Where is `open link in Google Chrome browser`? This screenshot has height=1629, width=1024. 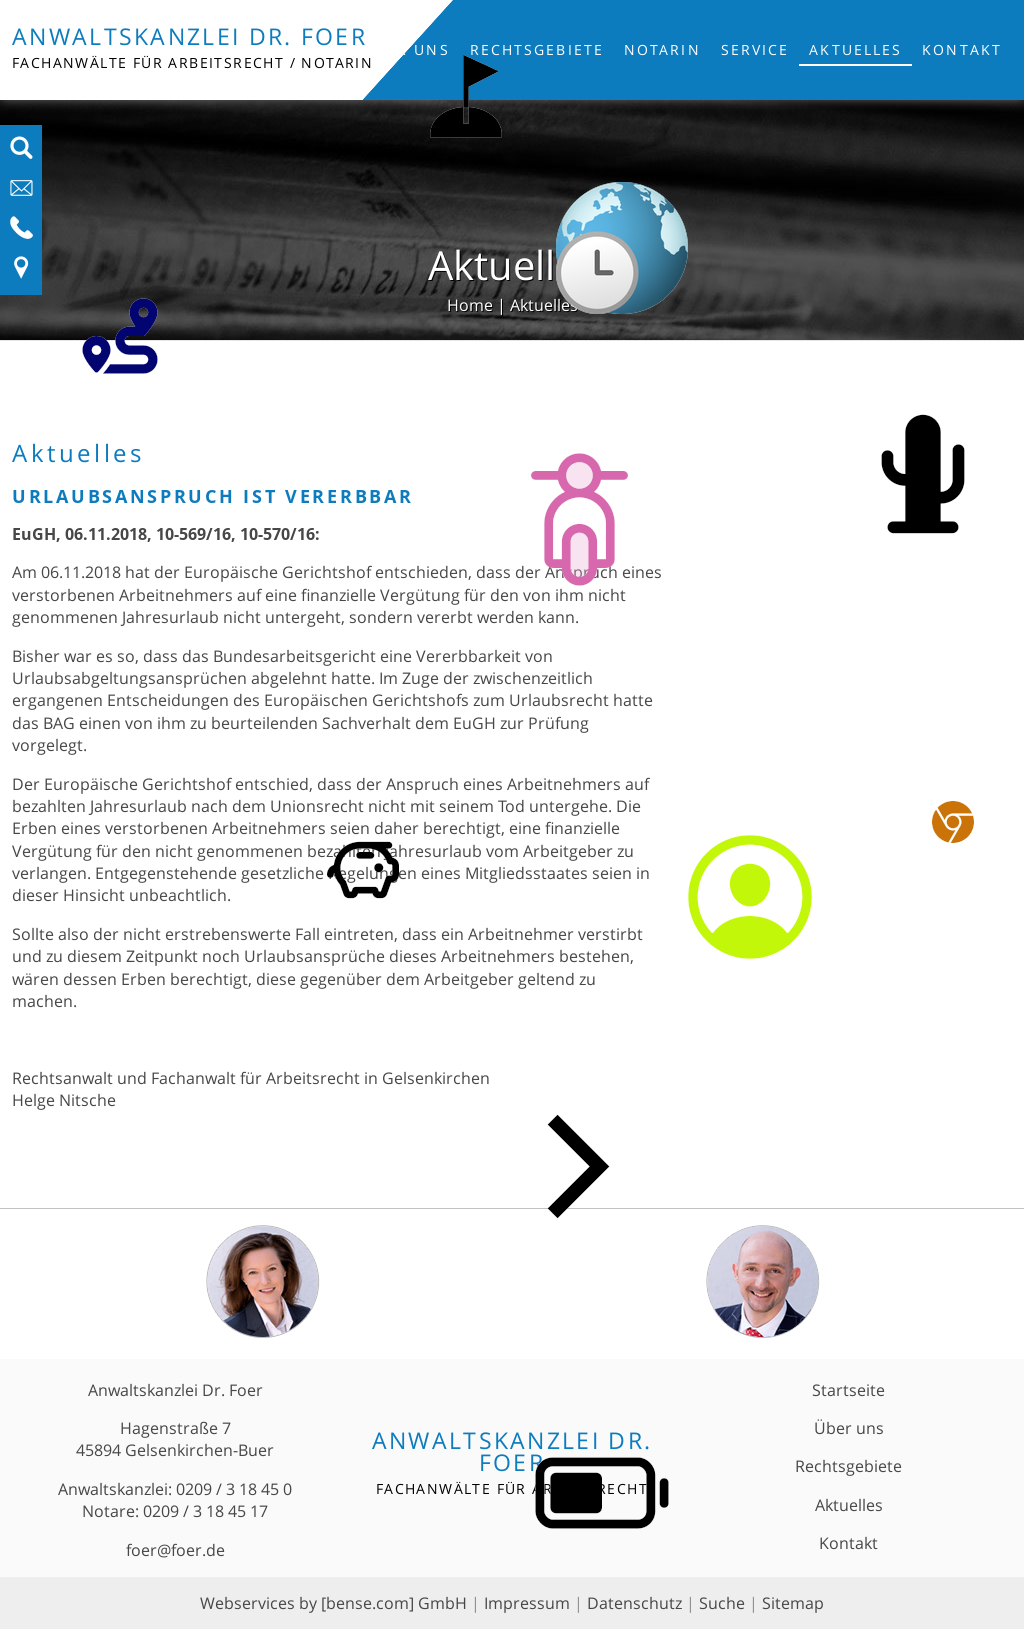 open link in Google Chrome browser is located at coordinates (953, 822).